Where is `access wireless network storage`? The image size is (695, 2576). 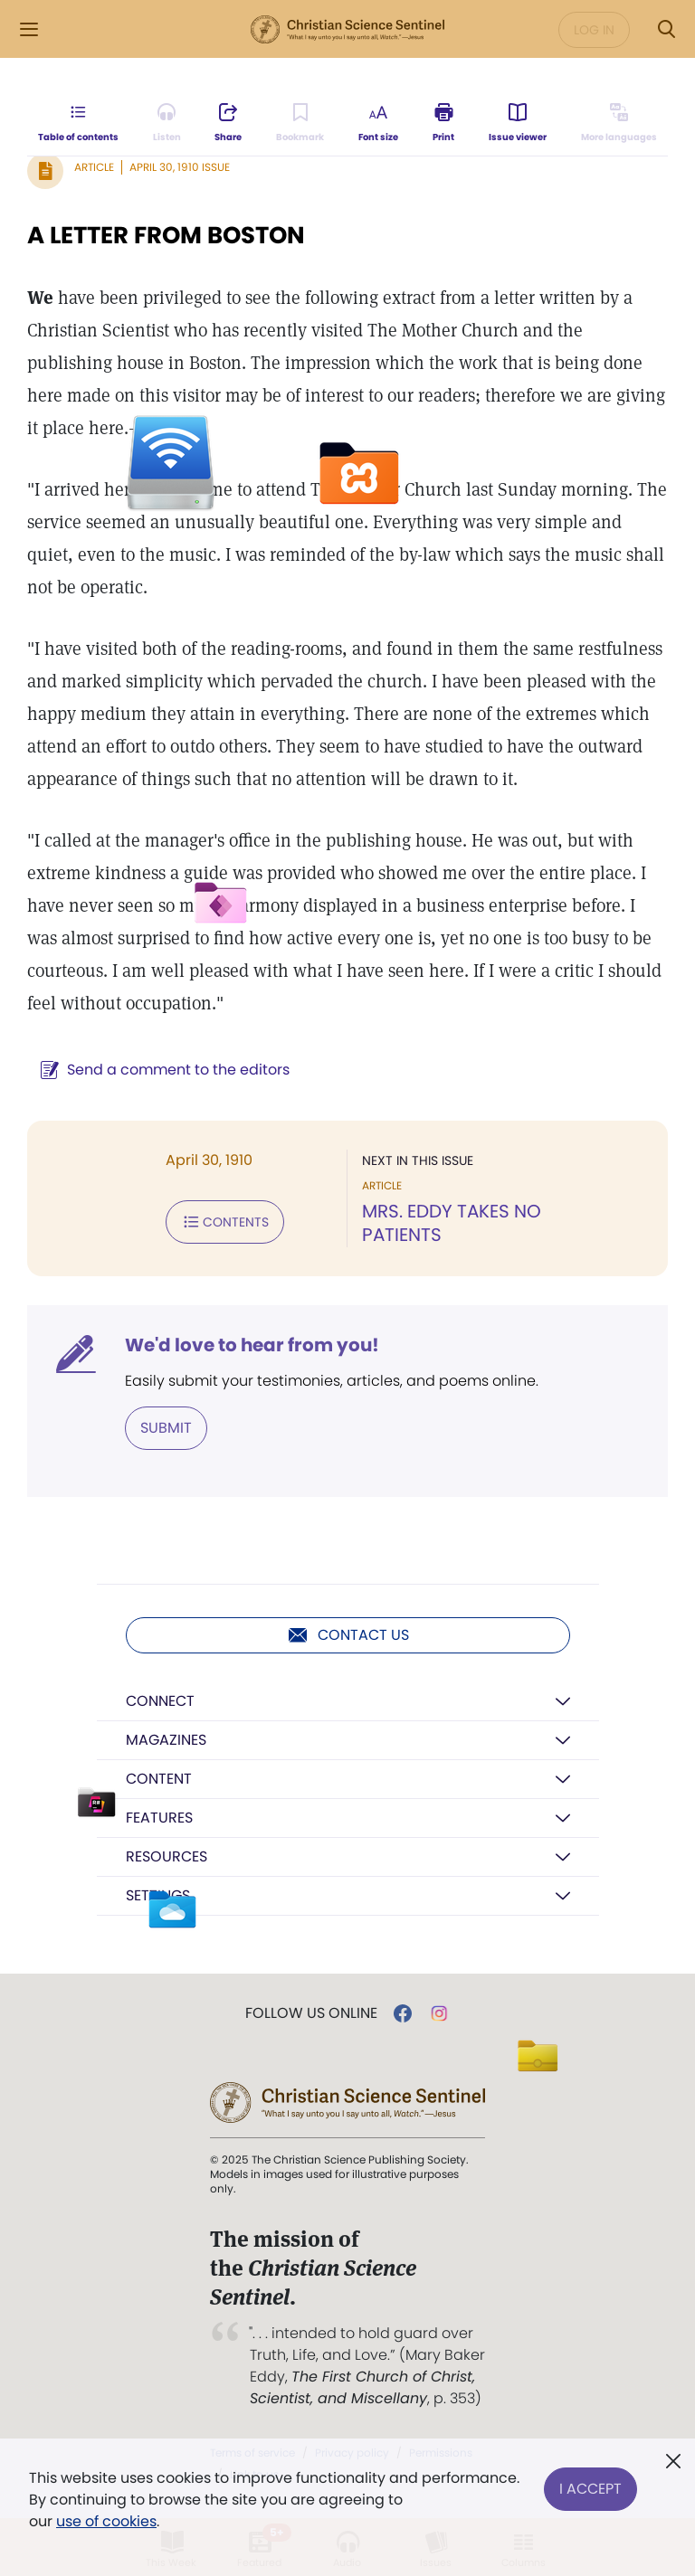
access wireless network storage is located at coordinates (170, 464).